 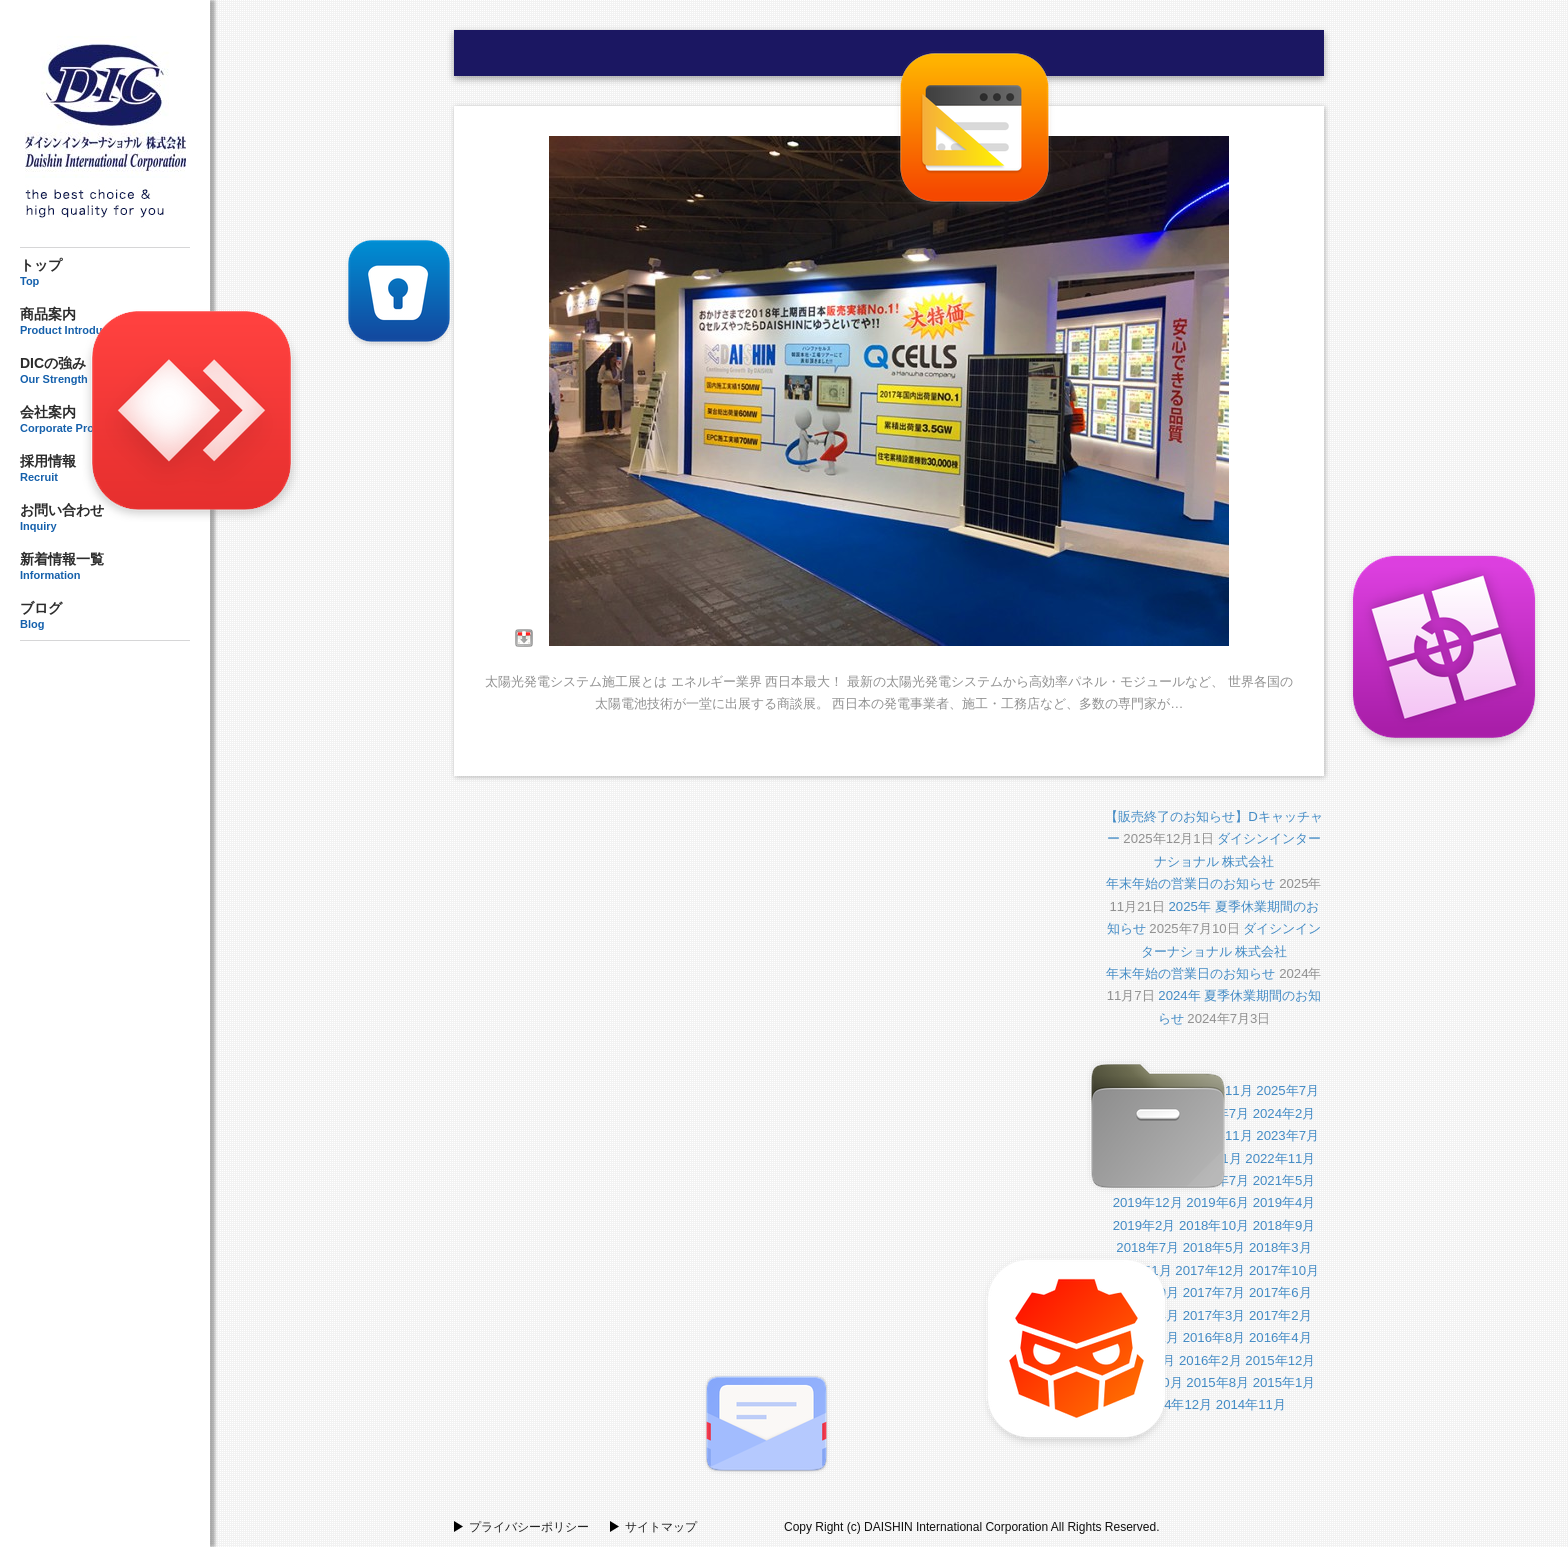 What do you see at coordinates (766, 1423) in the screenshot?
I see `open the mail application` at bounding box center [766, 1423].